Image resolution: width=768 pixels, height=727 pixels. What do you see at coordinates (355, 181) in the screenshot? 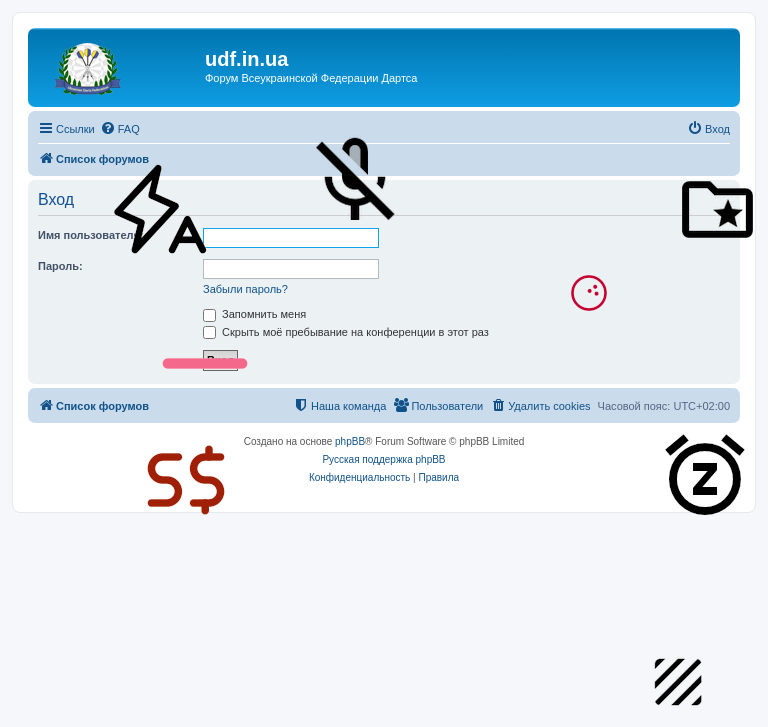
I see `mute your microphone` at bounding box center [355, 181].